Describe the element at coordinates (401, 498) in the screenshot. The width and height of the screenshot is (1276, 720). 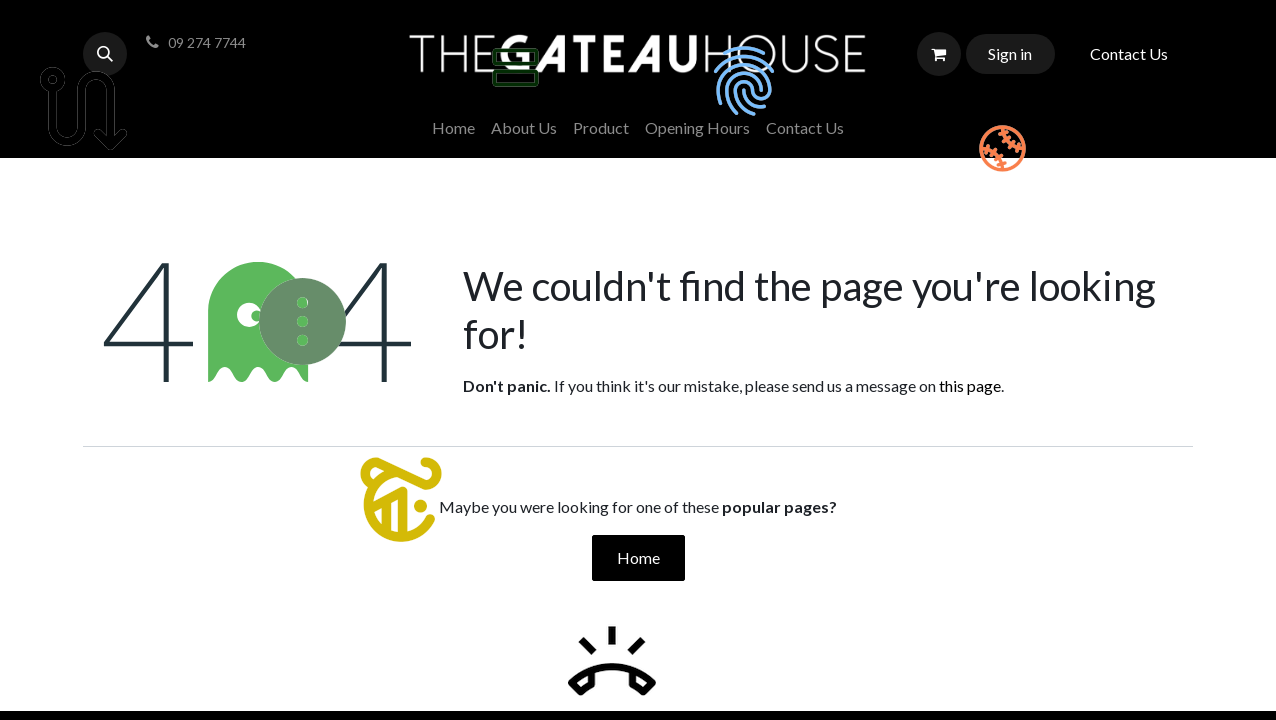
I see `open the New York Times app` at that location.